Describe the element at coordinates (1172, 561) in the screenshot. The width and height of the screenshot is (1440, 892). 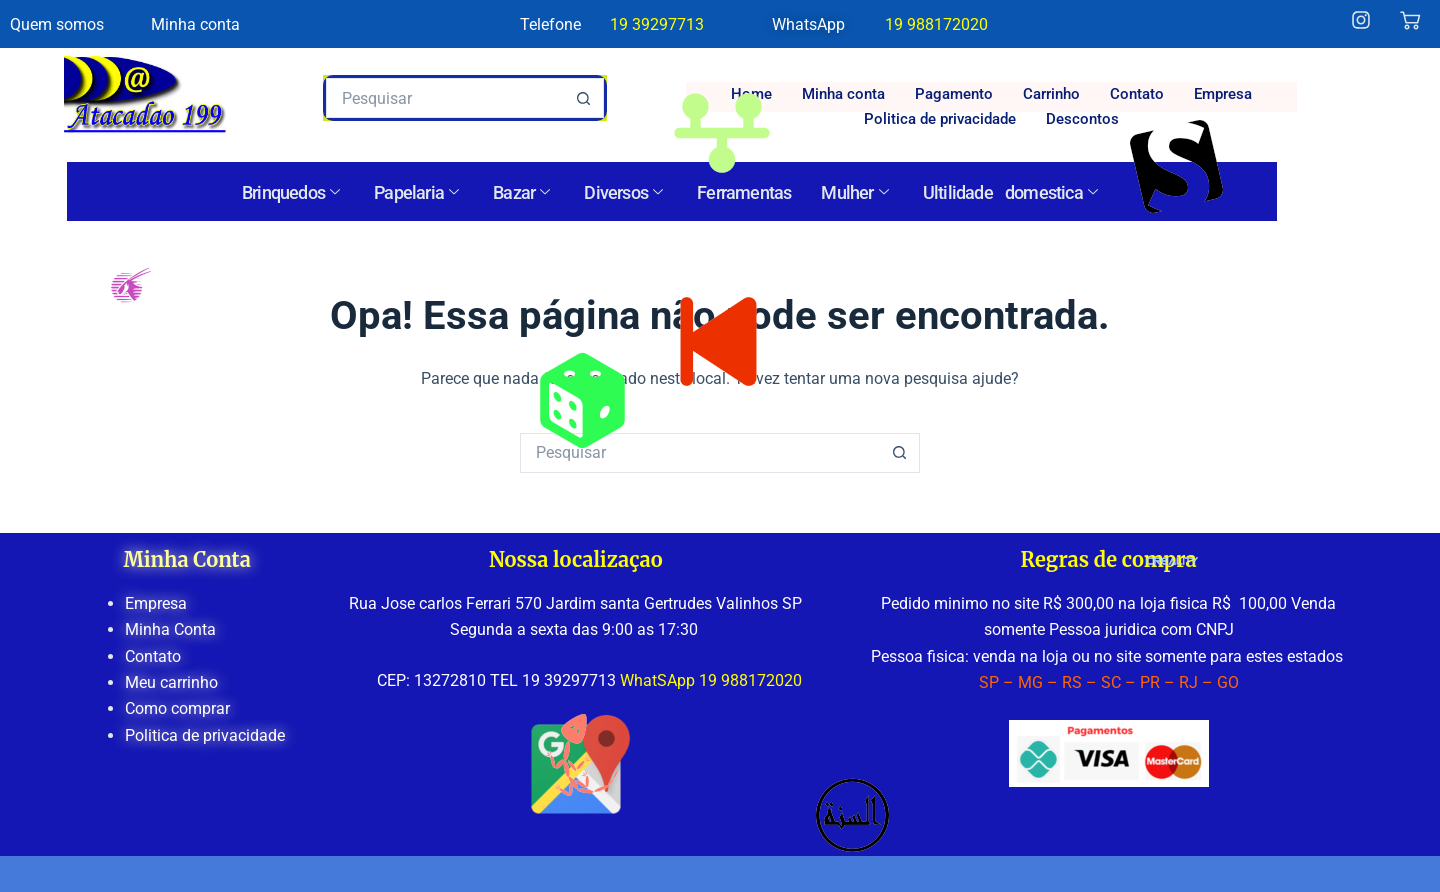
I see `creality brand logo` at that location.